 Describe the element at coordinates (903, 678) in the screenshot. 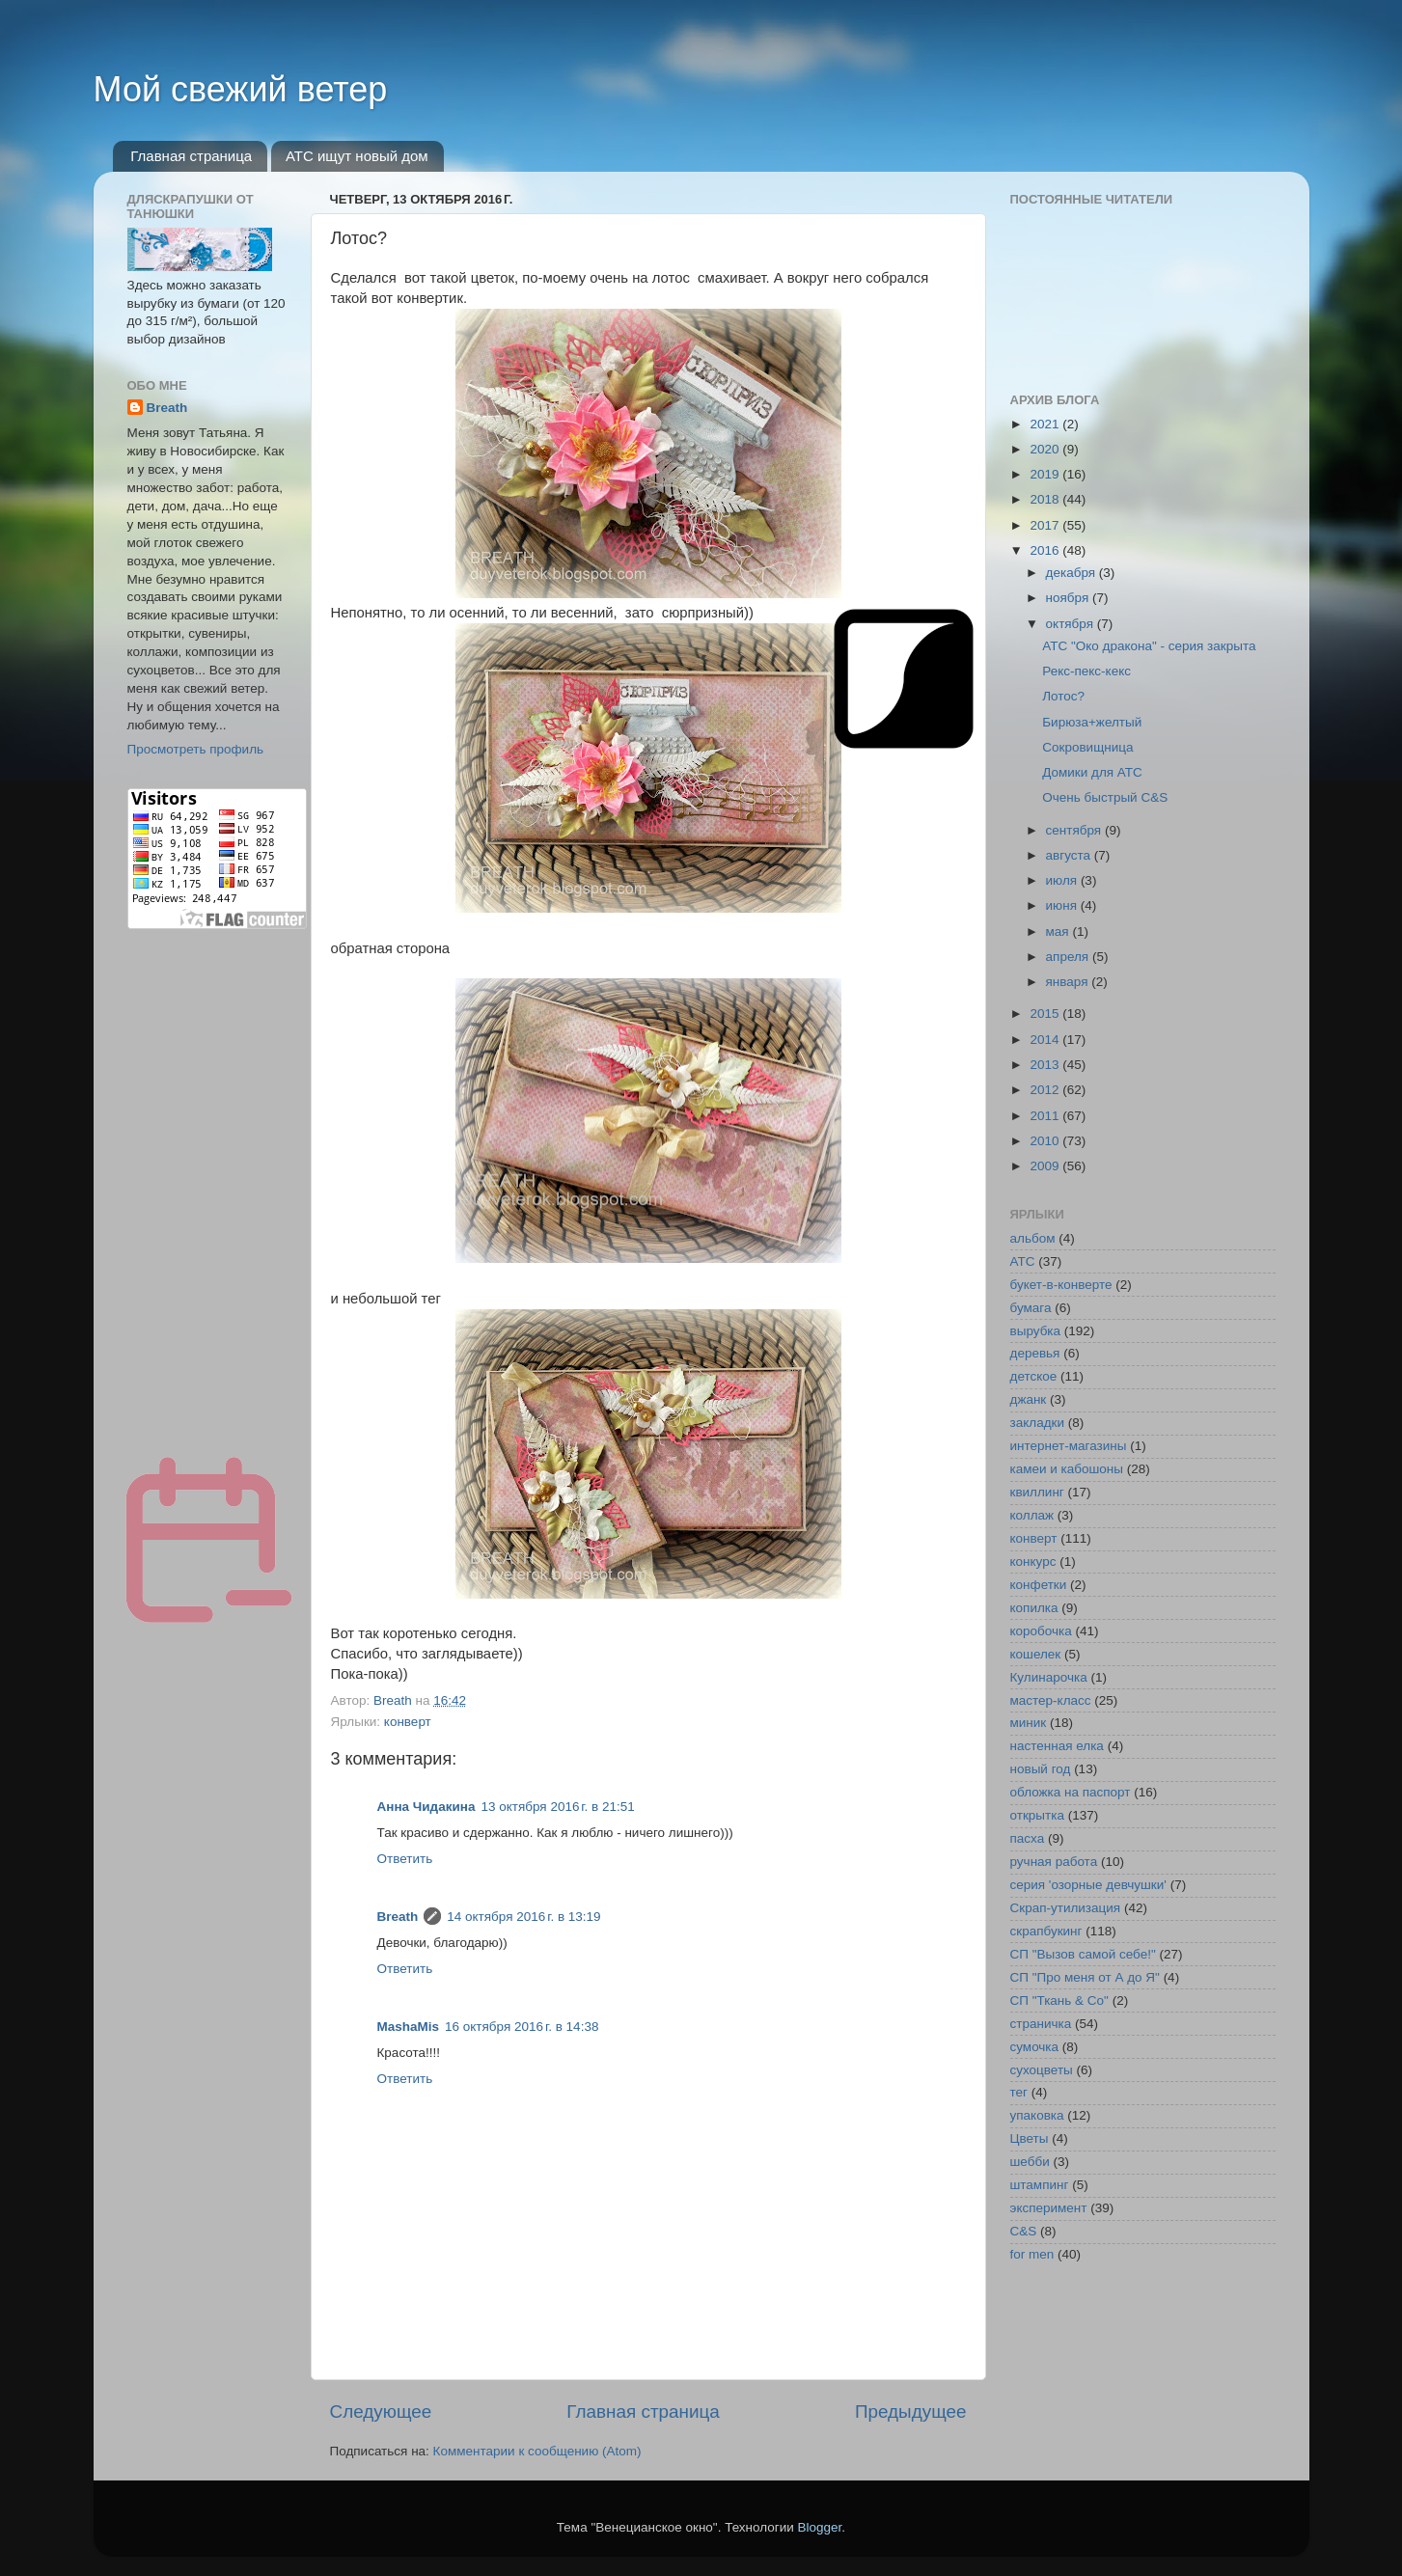

I see `adjust display contrast settings` at that location.